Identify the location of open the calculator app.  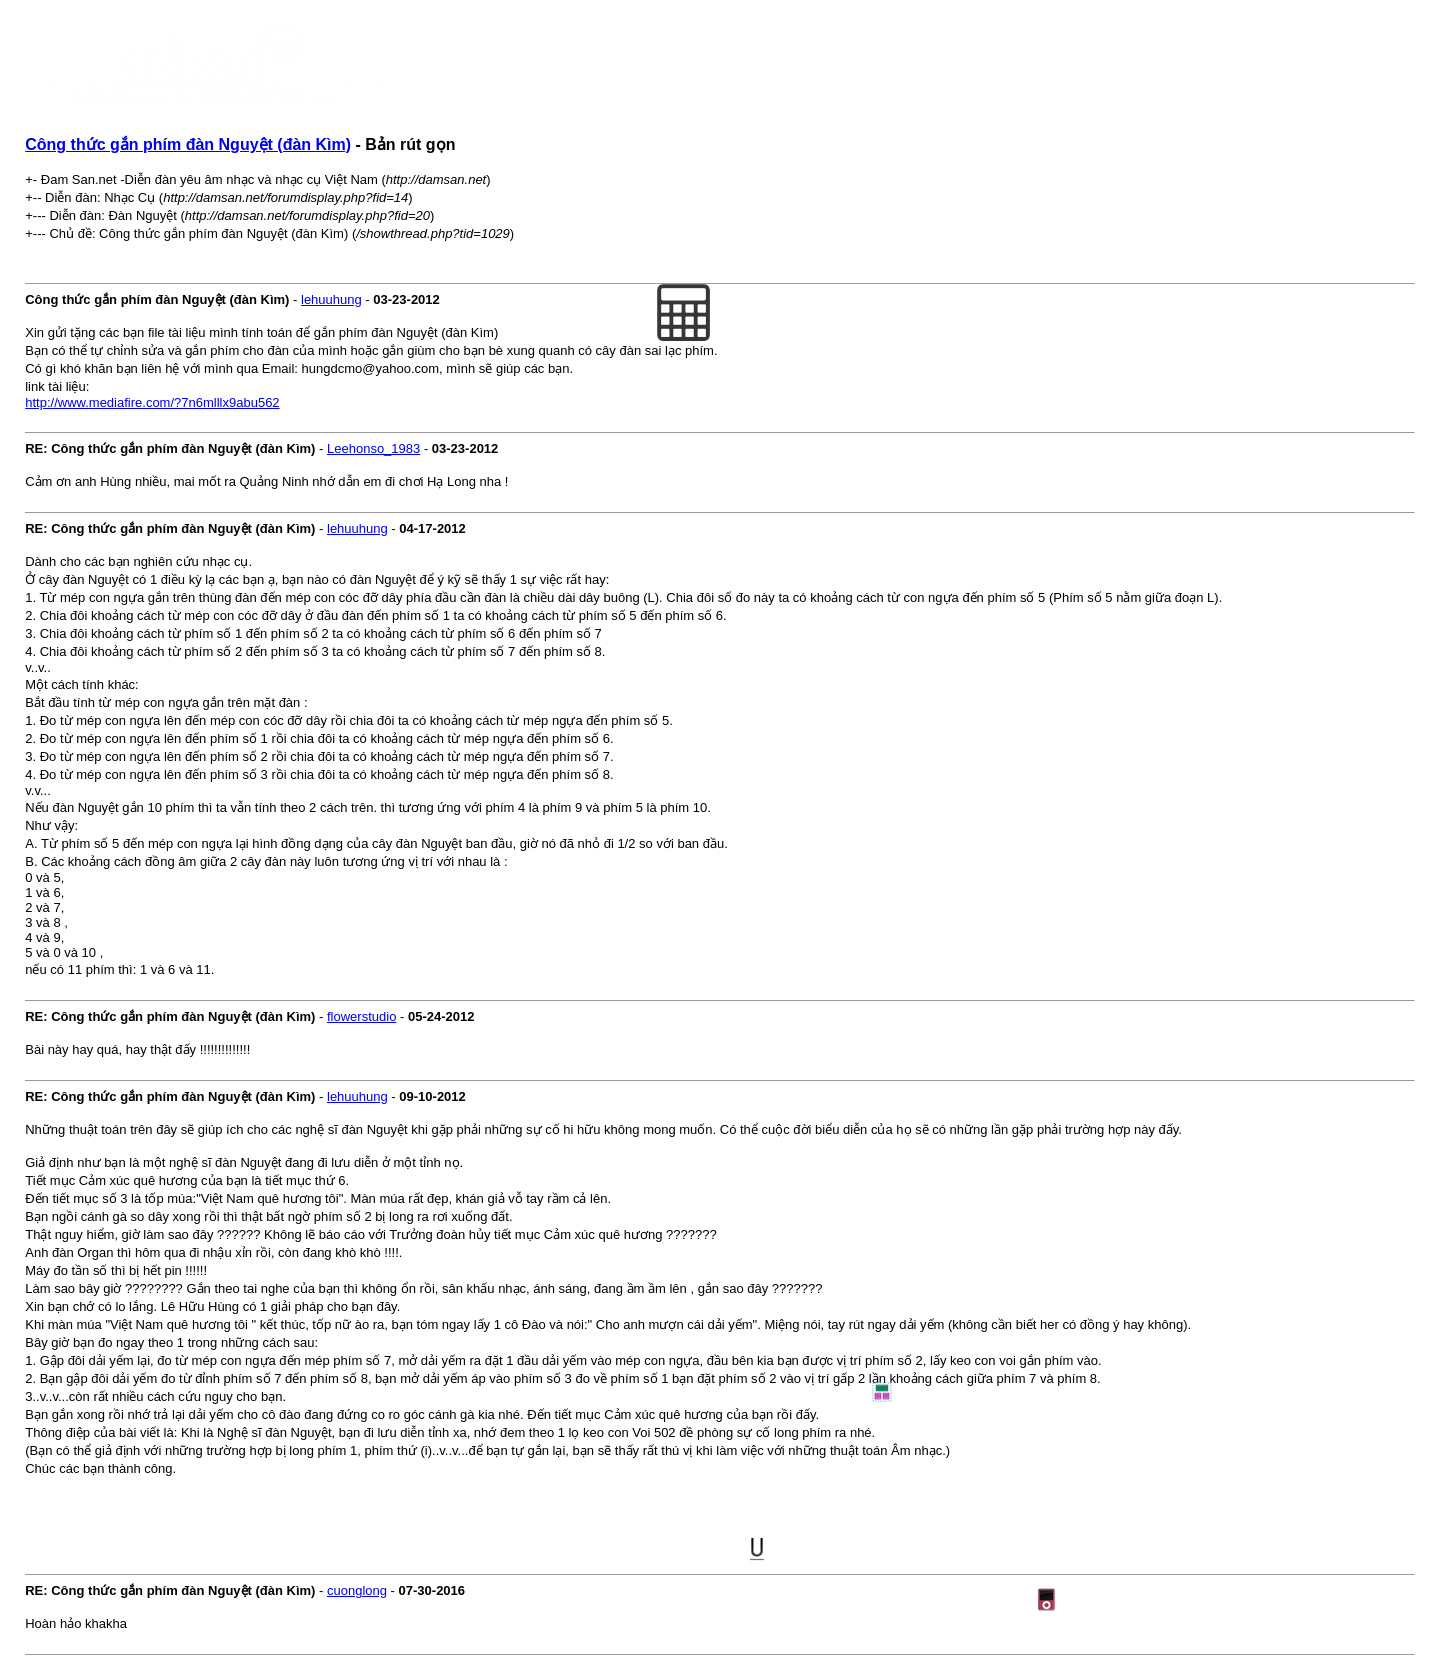
(681, 312).